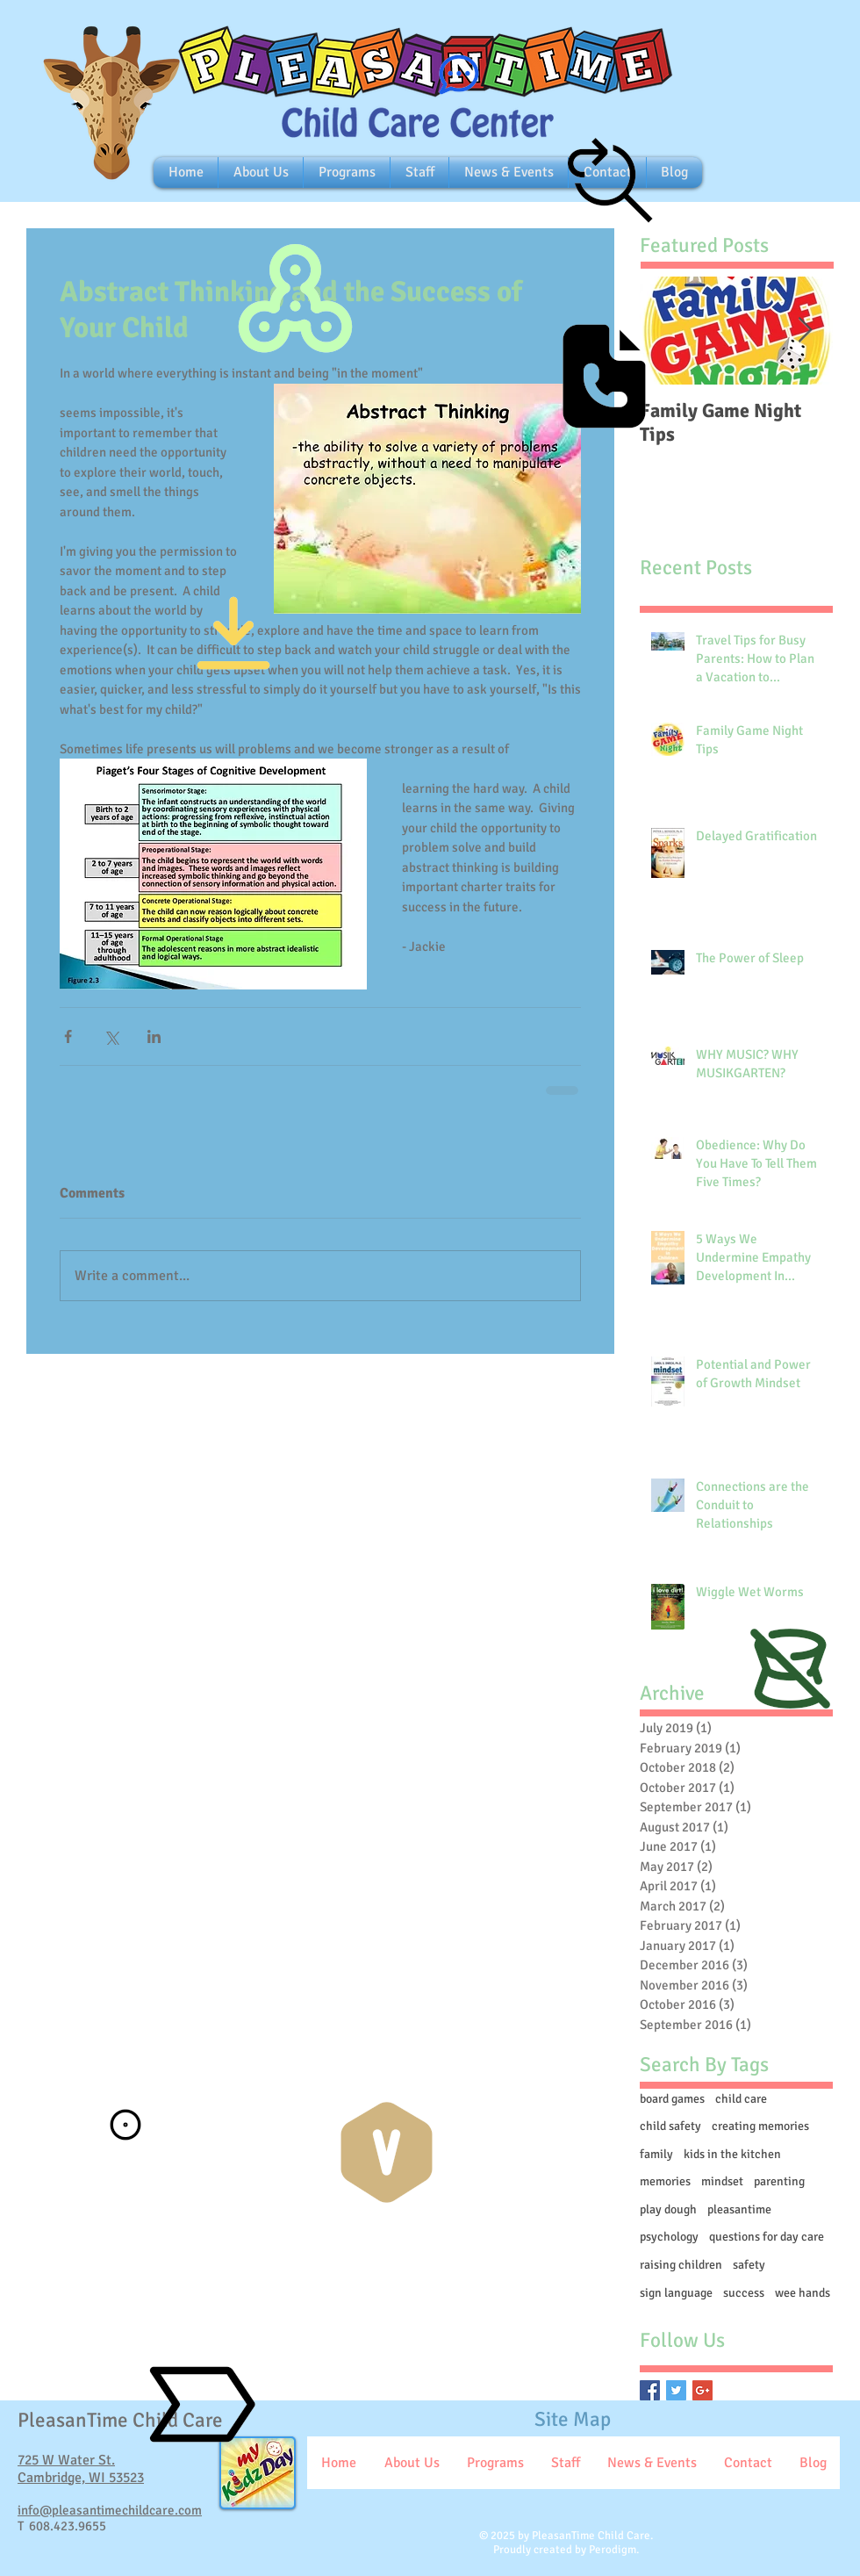 The image size is (860, 2576). Describe the element at coordinates (233, 633) in the screenshot. I see `download file to device` at that location.